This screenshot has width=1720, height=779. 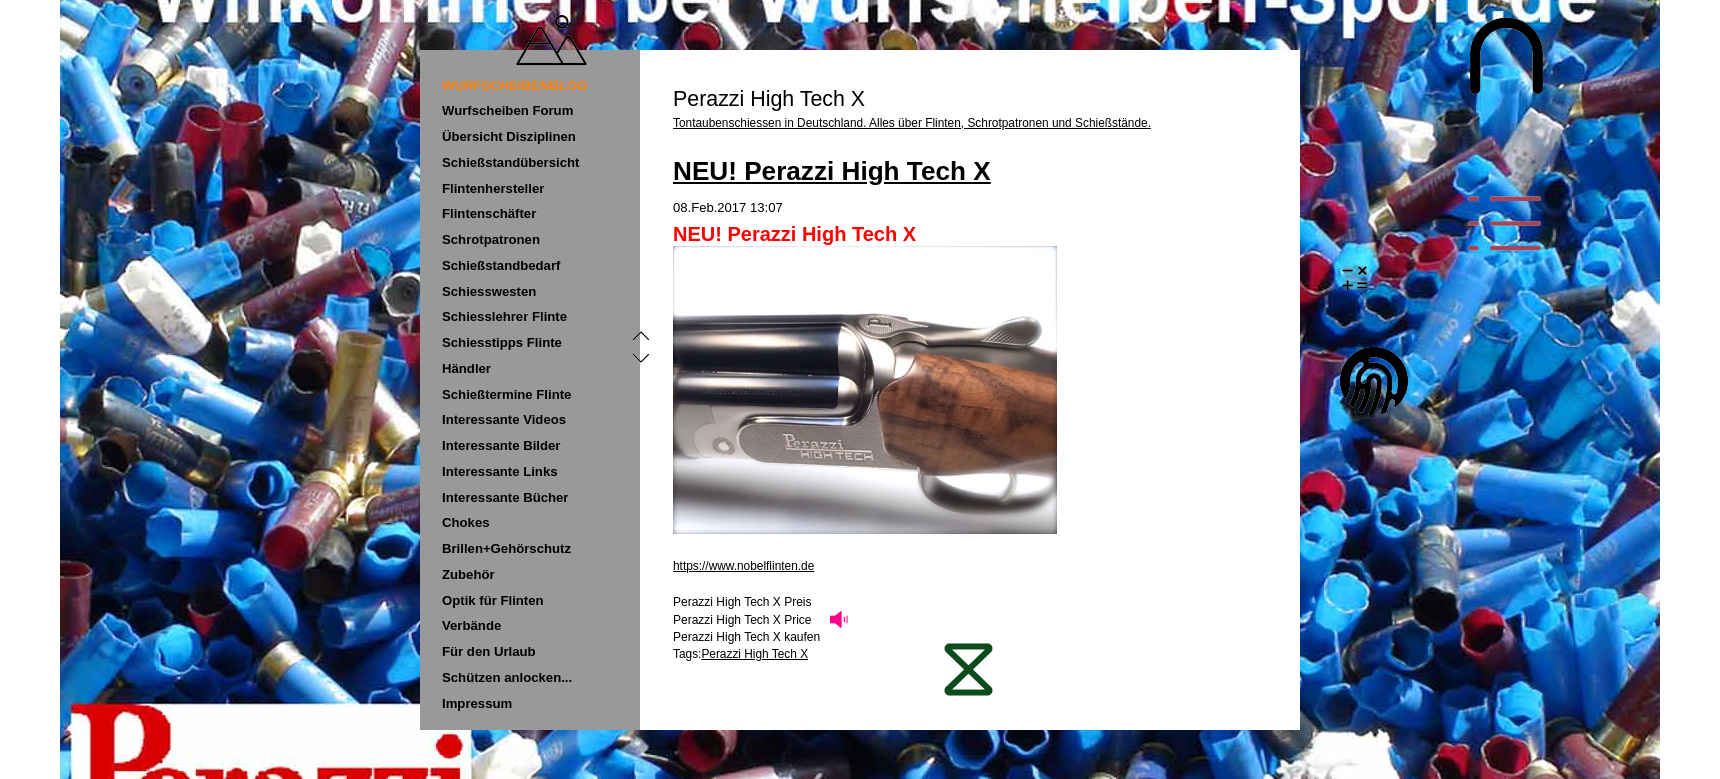 What do you see at coordinates (1506, 57) in the screenshot?
I see `indicates set intersection in a data or math application` at bounding box center [1506, 57].